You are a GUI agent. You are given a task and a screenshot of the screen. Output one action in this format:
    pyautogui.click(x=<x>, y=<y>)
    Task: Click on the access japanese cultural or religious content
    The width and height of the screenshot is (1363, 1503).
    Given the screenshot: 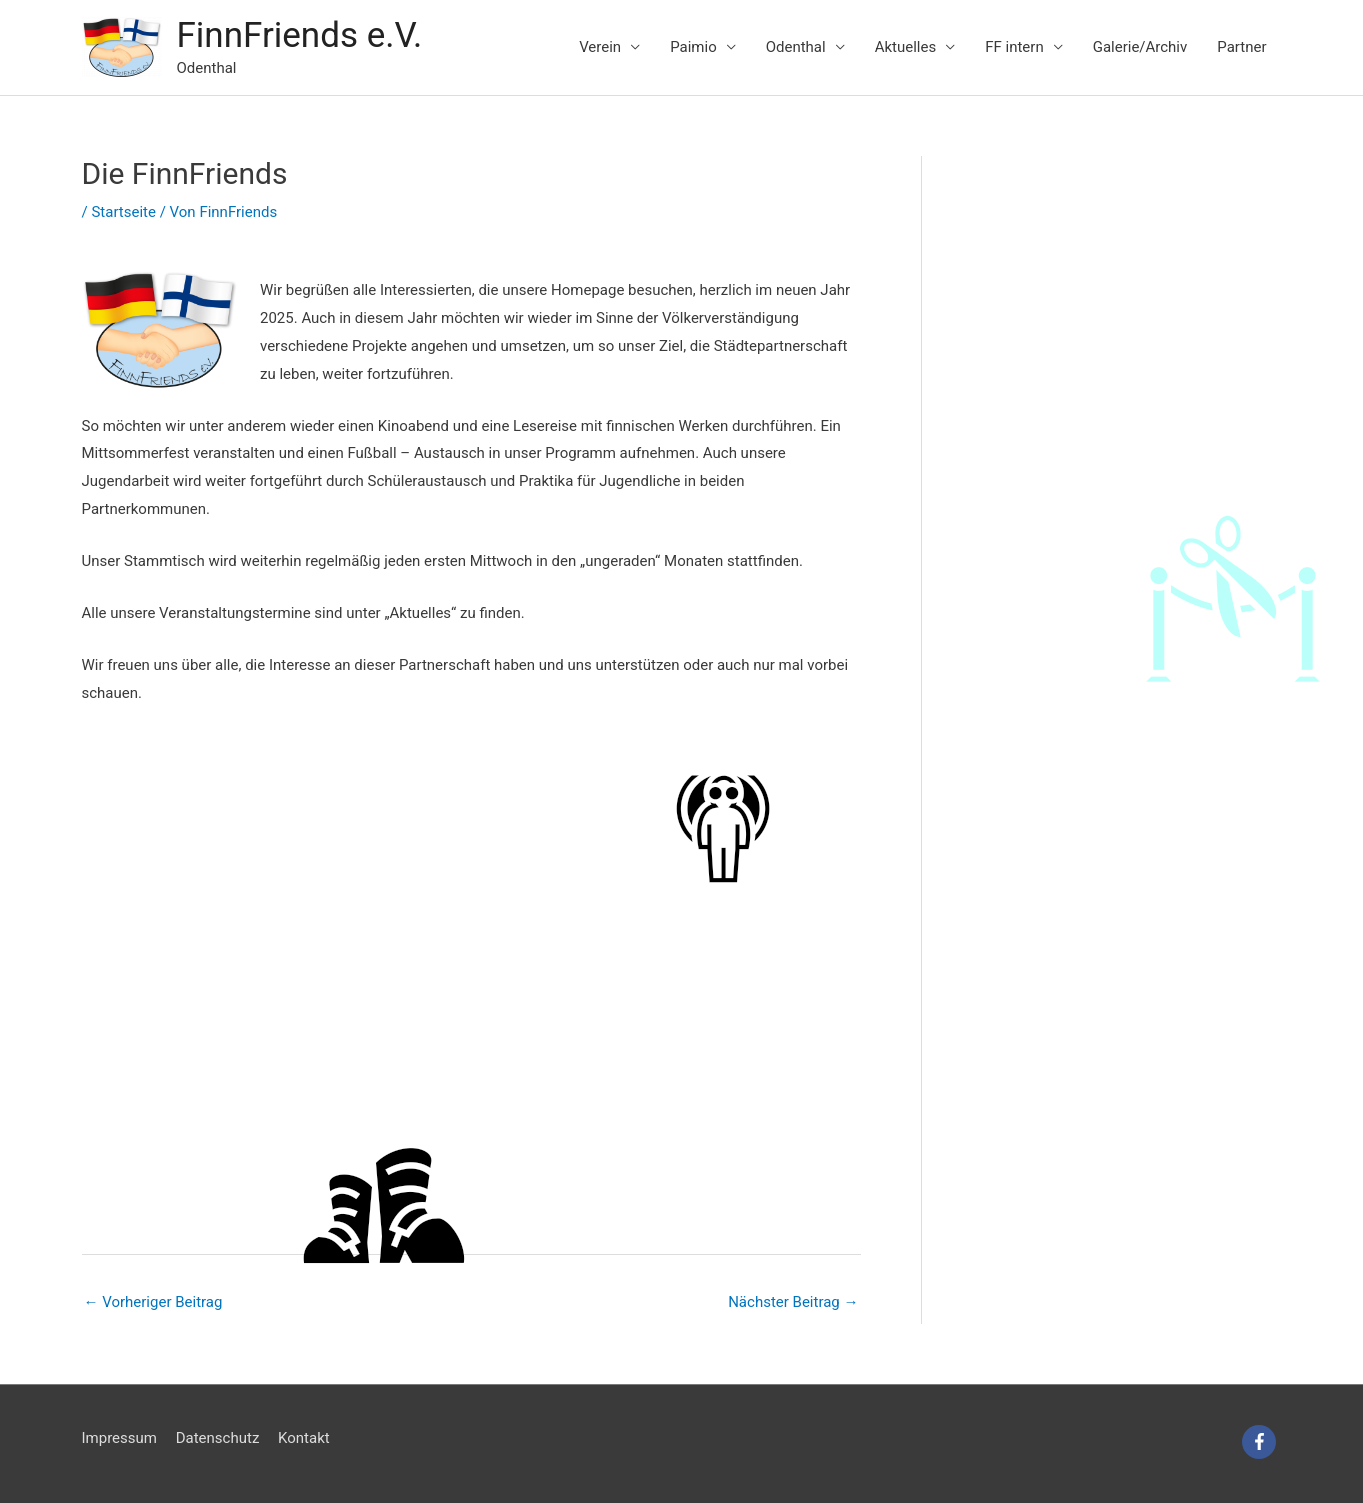 What is the action you would take?
    pyautogui.click(x=406, y=864)
    